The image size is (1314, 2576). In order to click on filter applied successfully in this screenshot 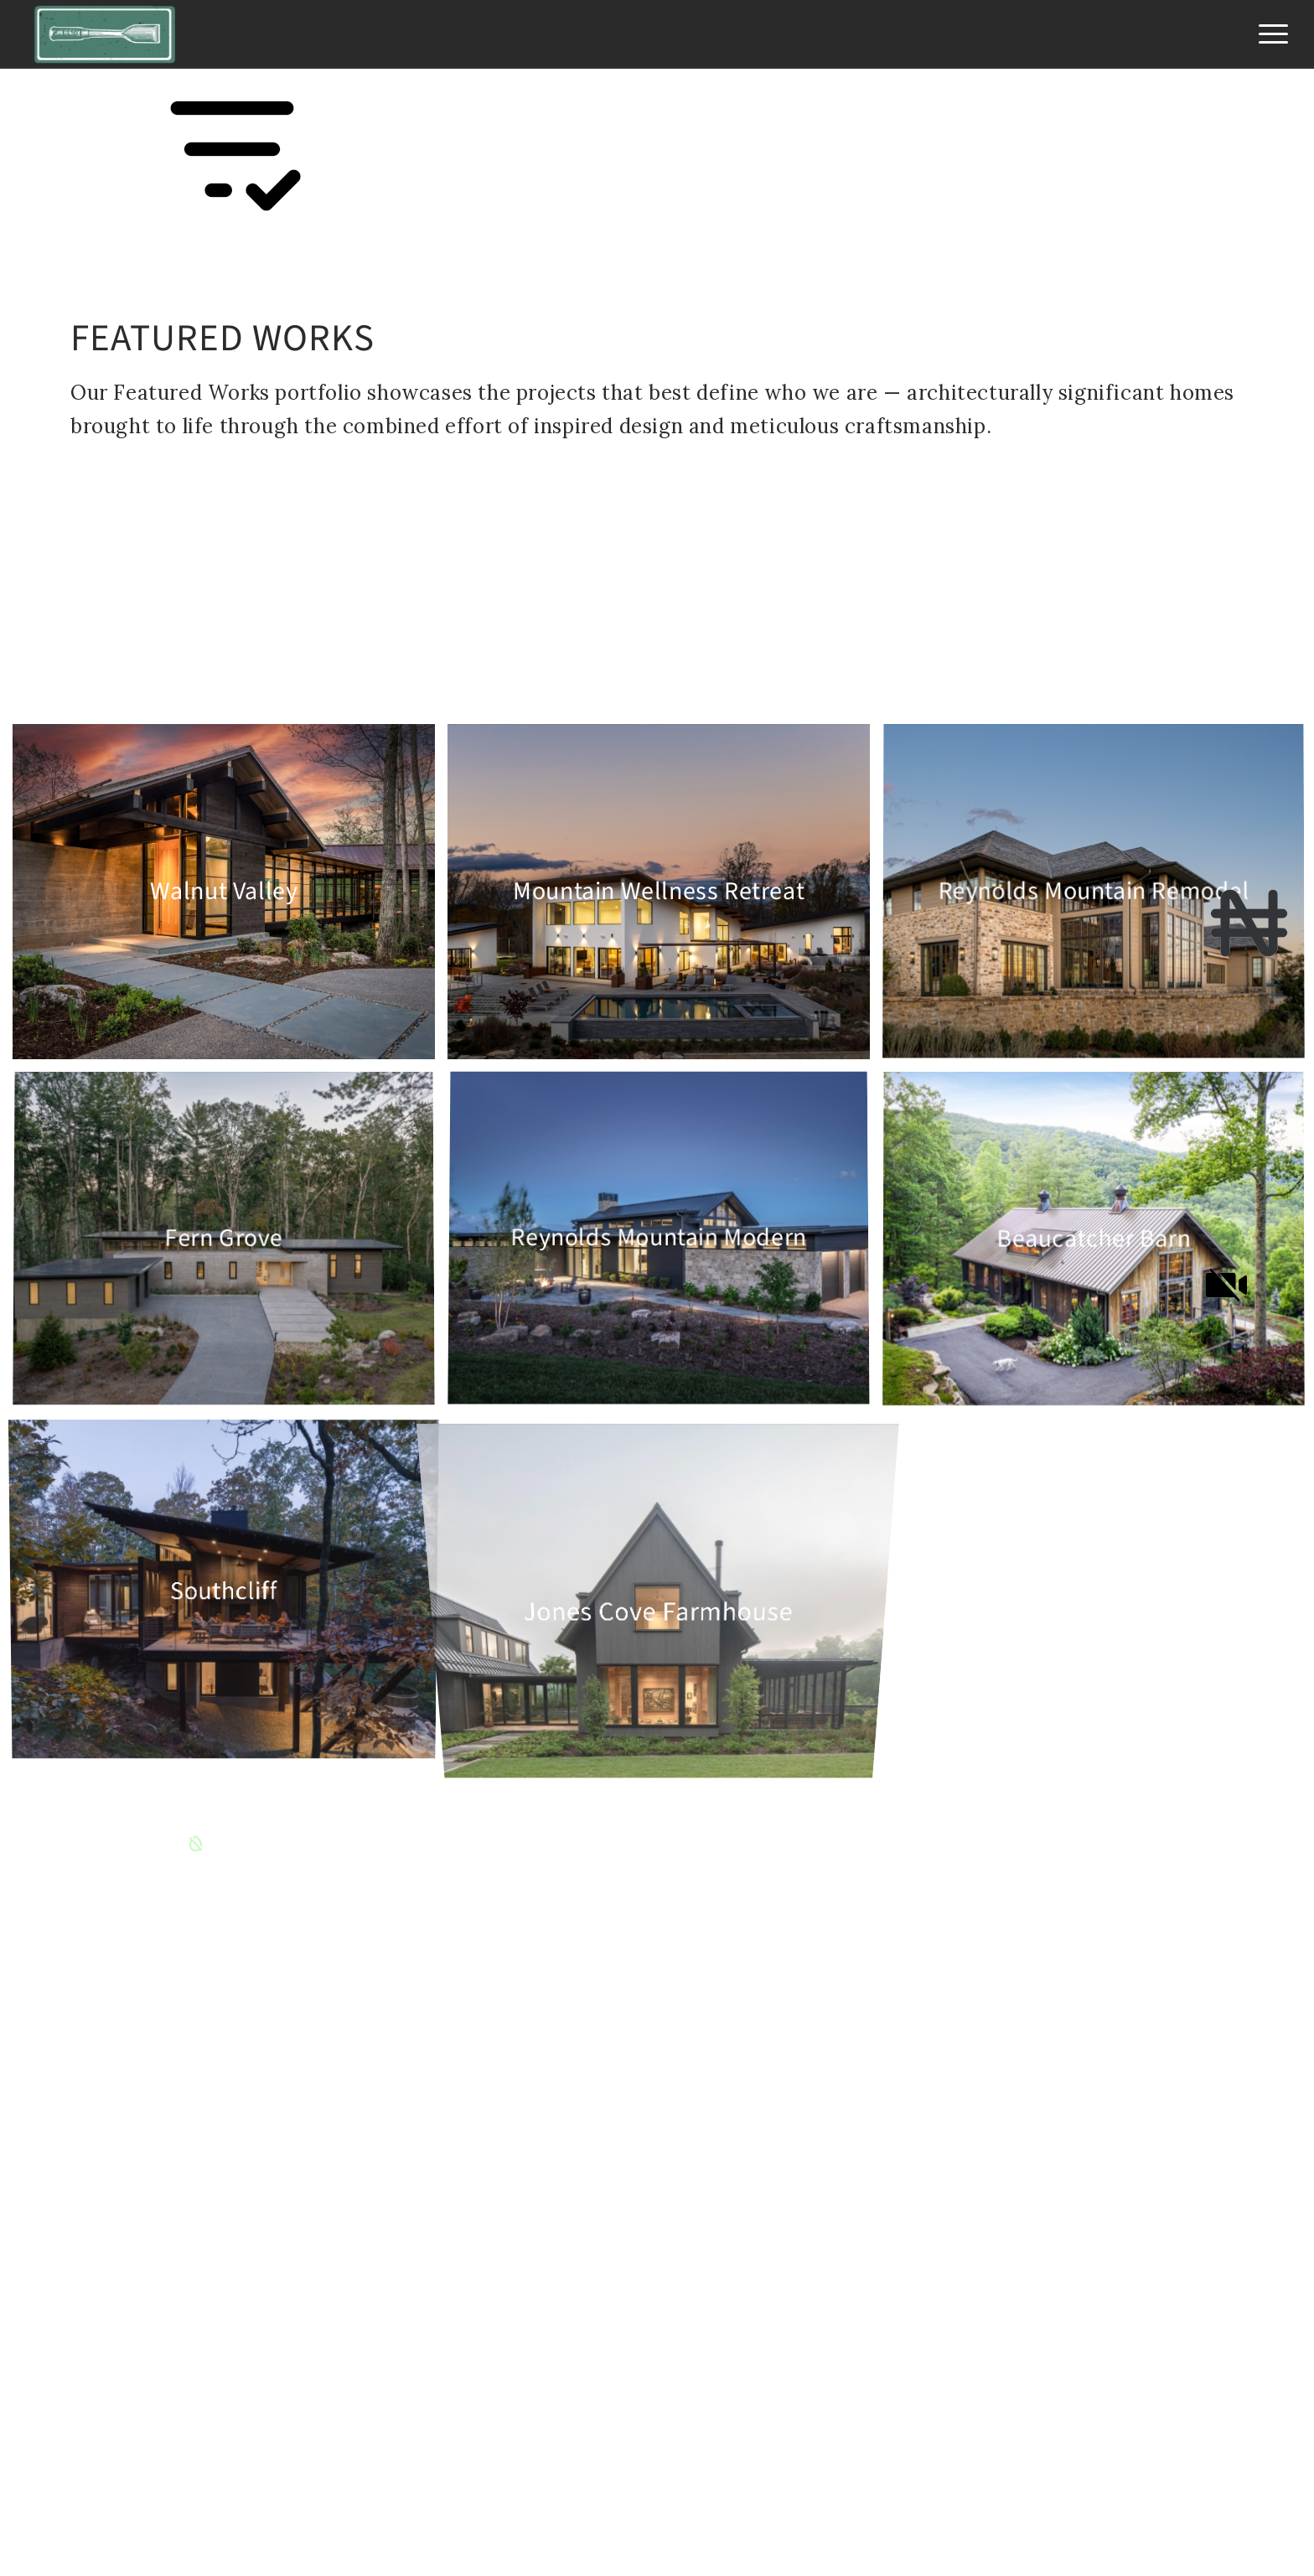, I will do `click(232, 149)`.